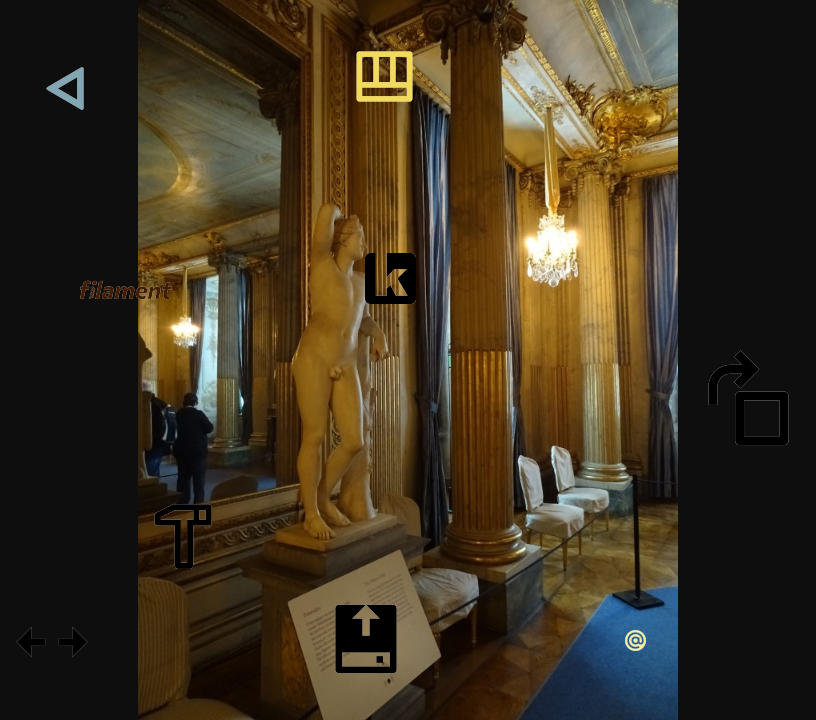 The width and height of the screenshot is (816, 720). I want to click on compose a new email, so click(635, 640).